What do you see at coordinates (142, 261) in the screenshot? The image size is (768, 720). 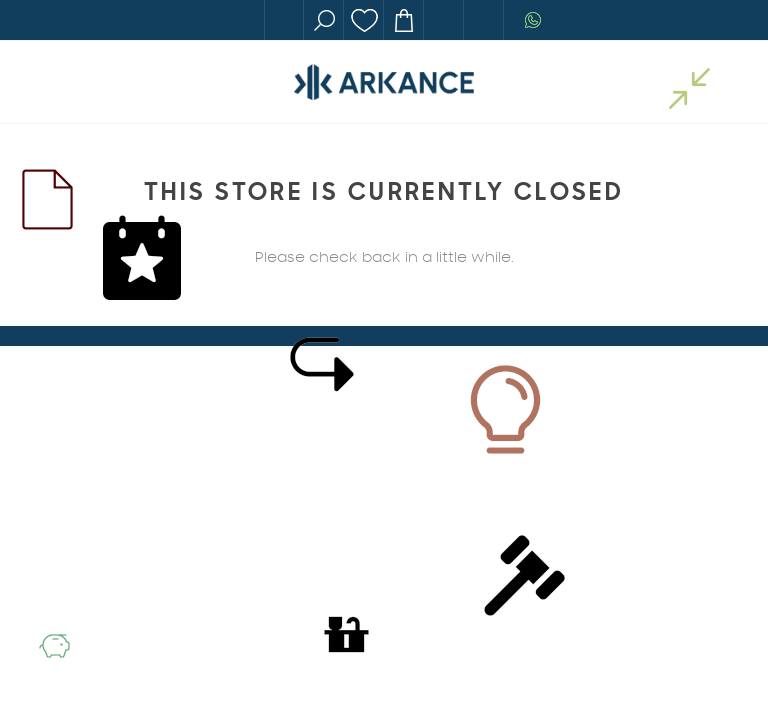 I see `view starred or favorite events` at bounding box center [142, 261].